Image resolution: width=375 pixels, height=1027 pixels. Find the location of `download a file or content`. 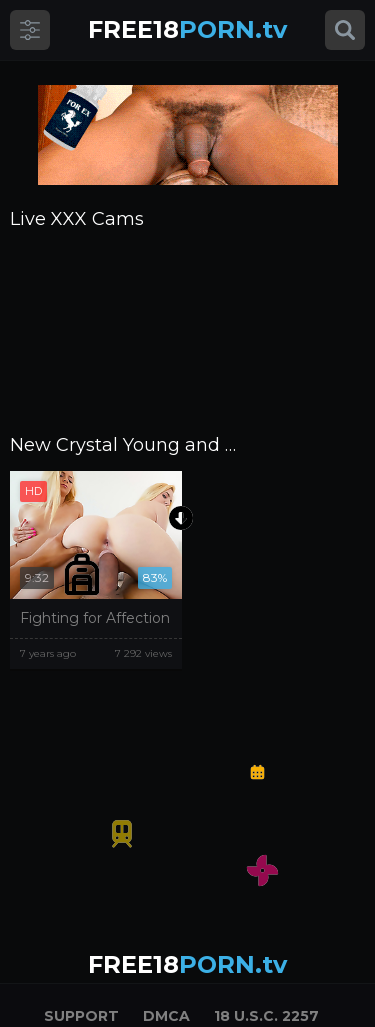

download a file or content is located at coordinates (181, 518).